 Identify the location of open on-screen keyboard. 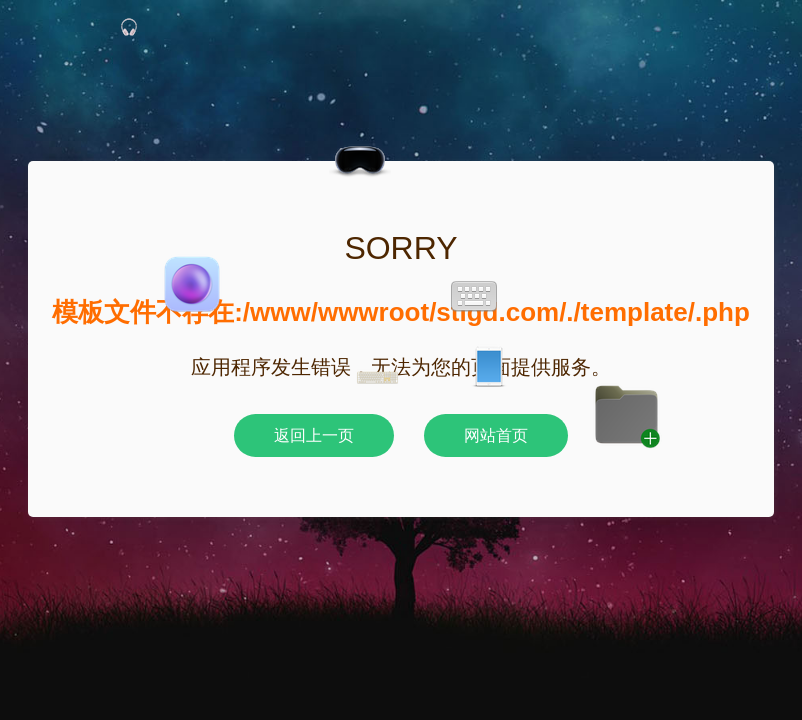
(474, 296).